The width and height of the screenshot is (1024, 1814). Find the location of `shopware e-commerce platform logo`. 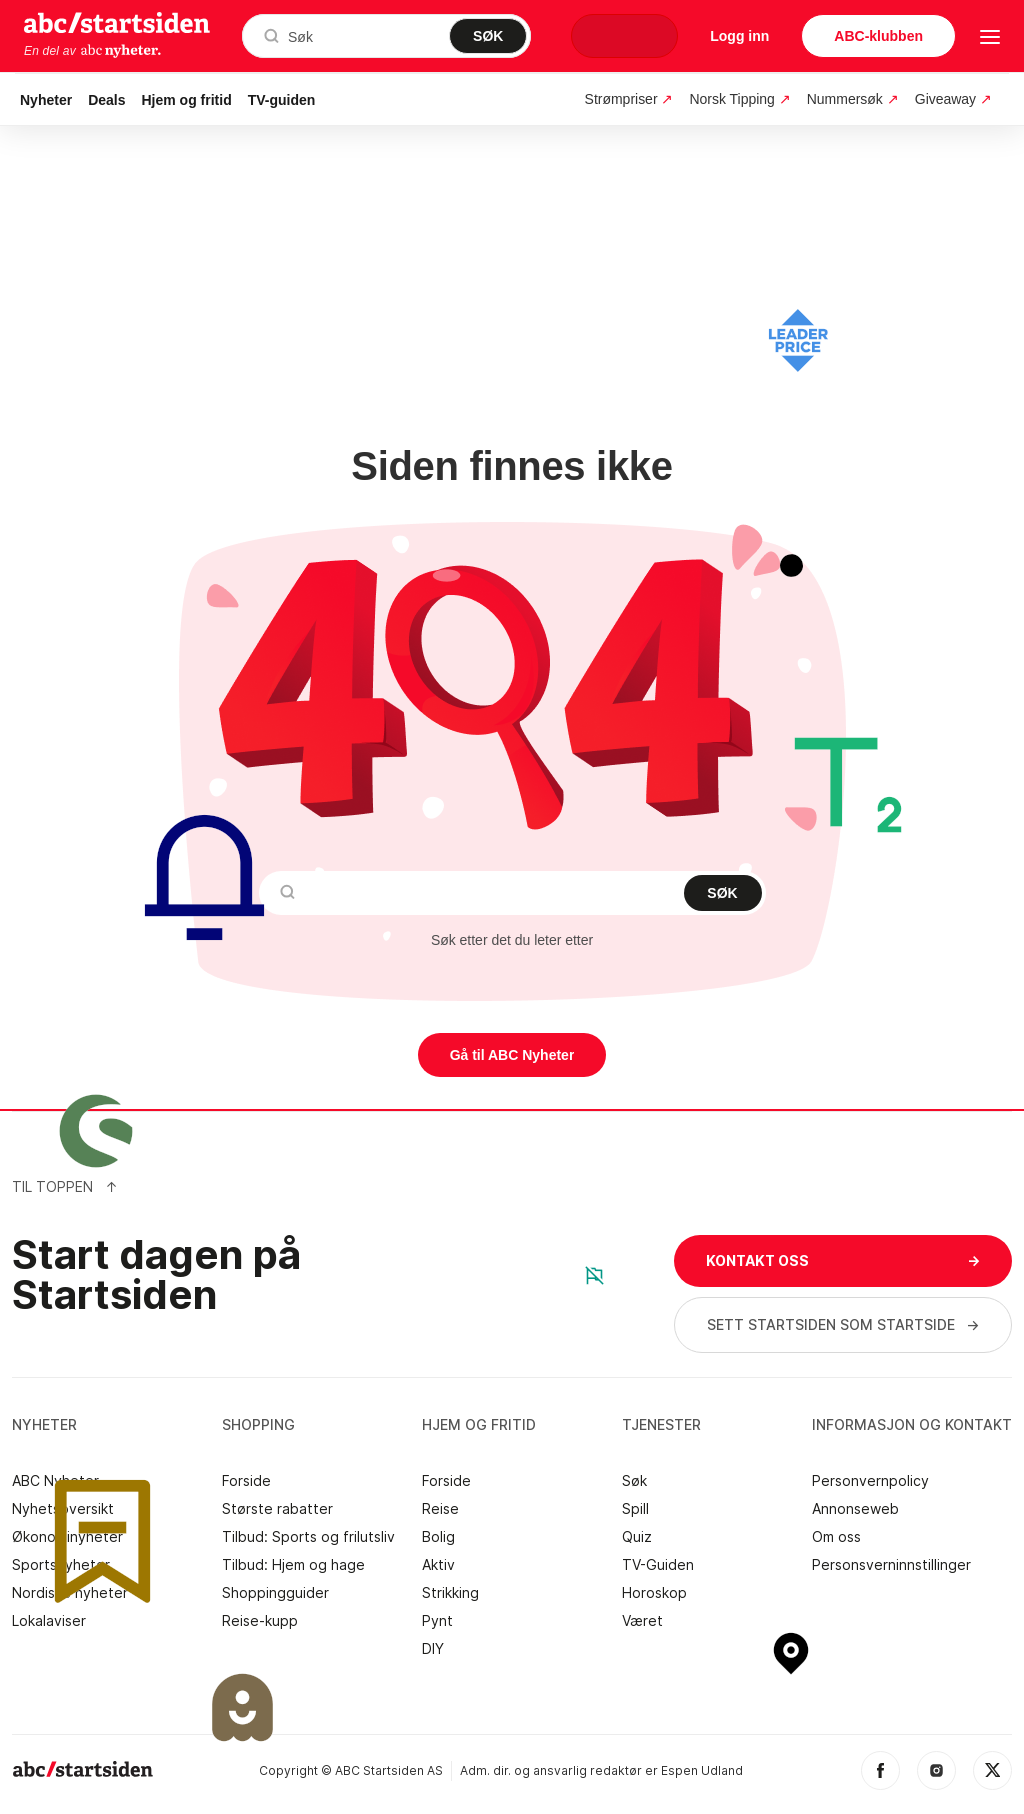

shopware e-commerce platform logo is located at coordinates (96, 1131).